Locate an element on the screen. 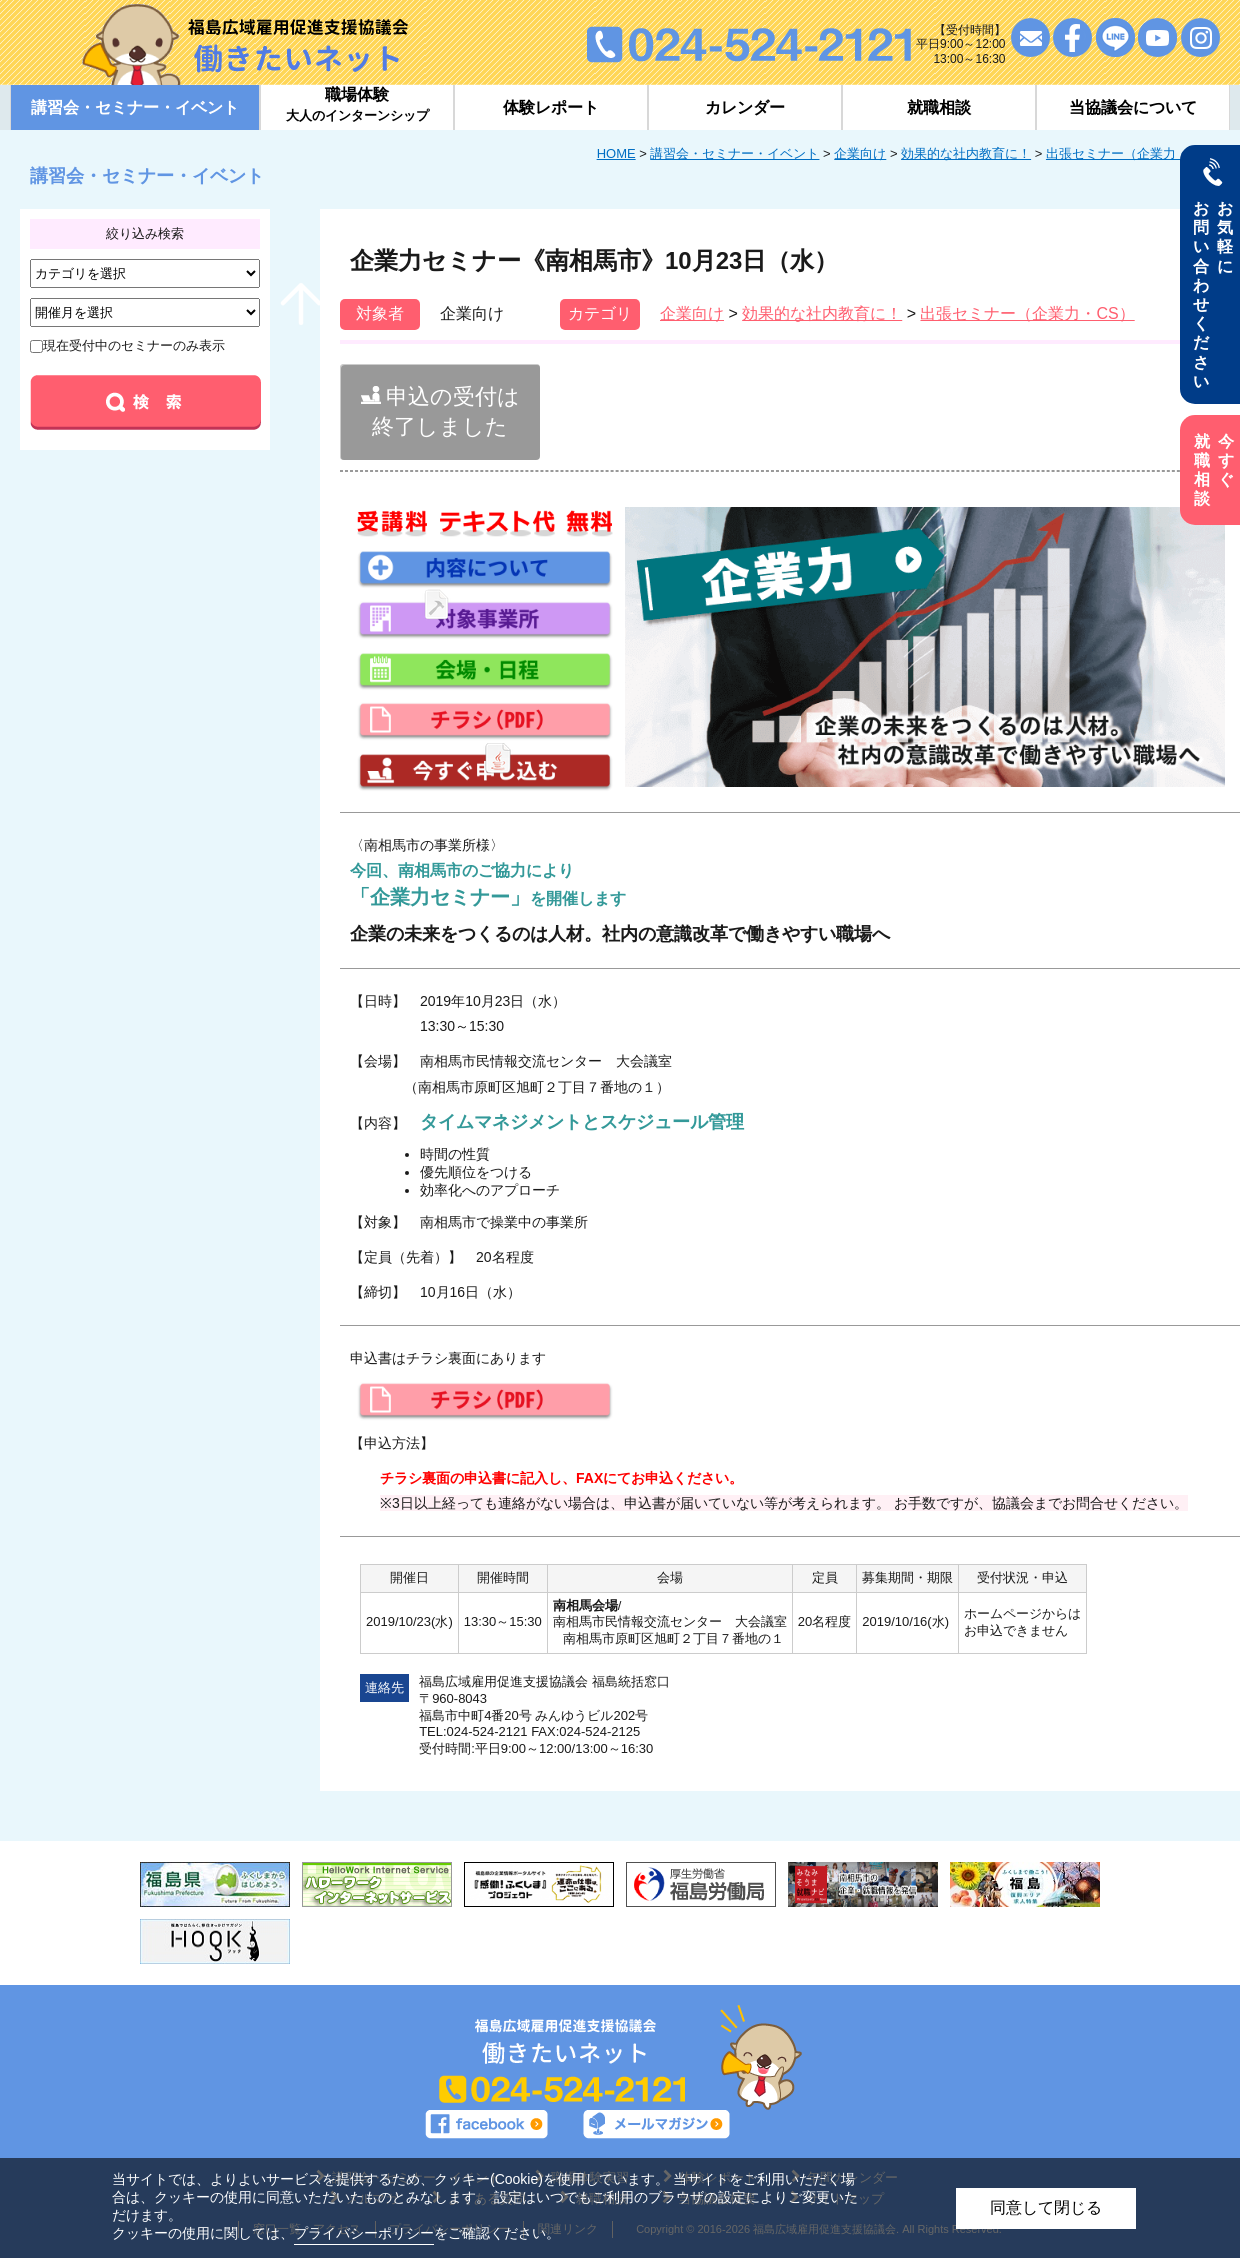  makefile document for build automation is located at coordinates (436, 604).